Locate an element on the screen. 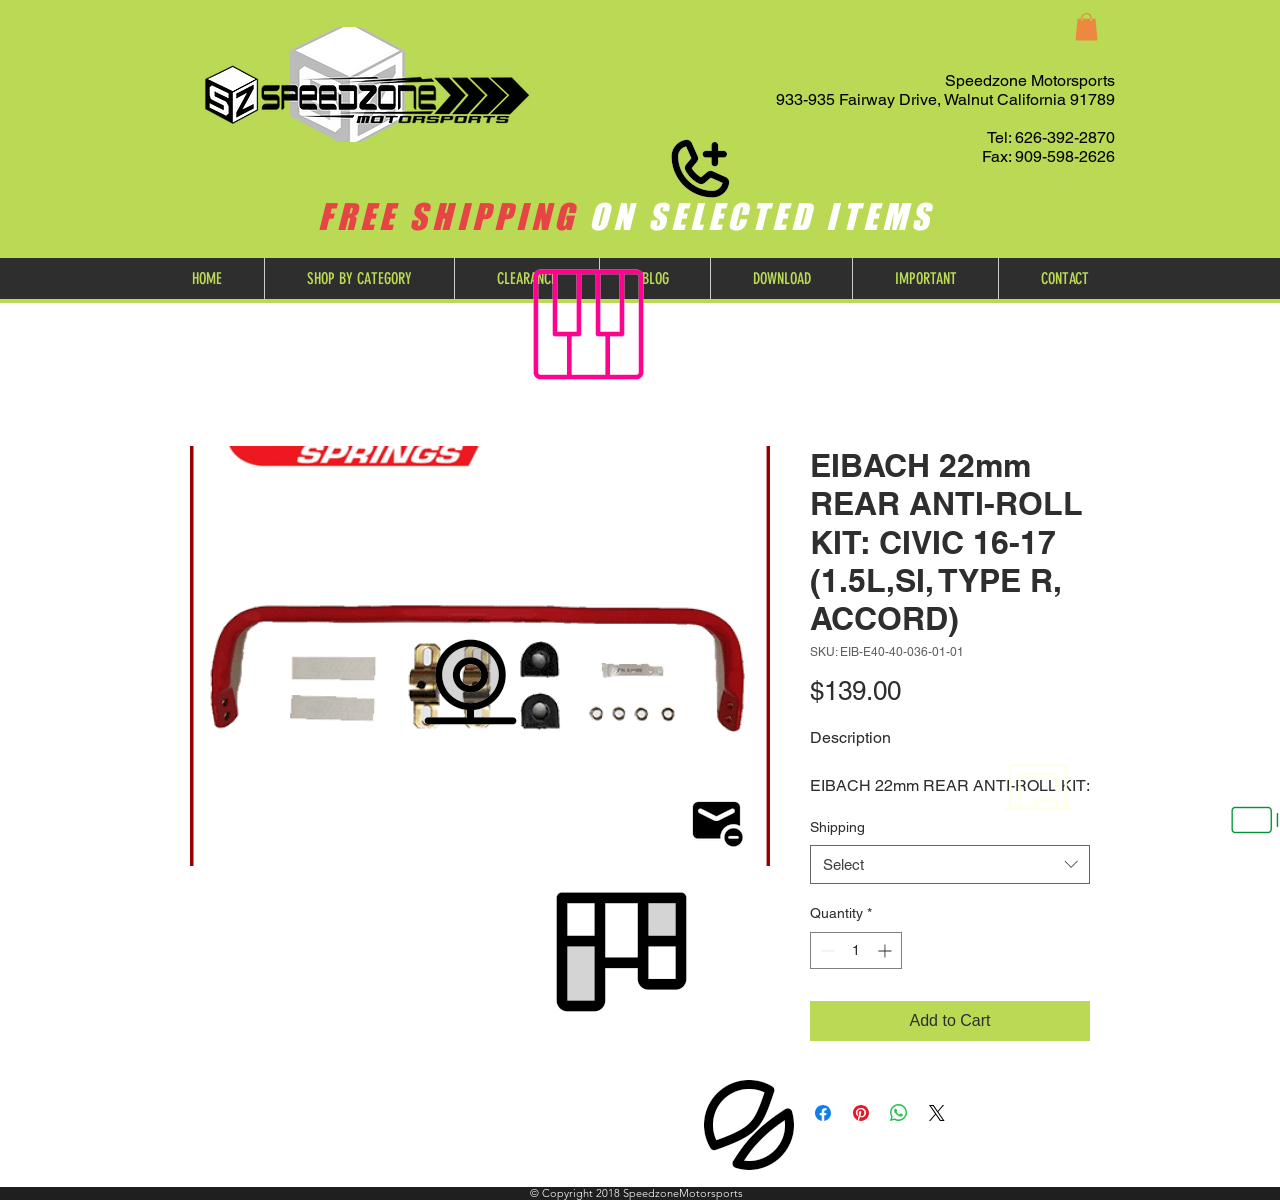 The image size is (1280, 1200). access webcam or camera settings is located at coordinates (470, 685).